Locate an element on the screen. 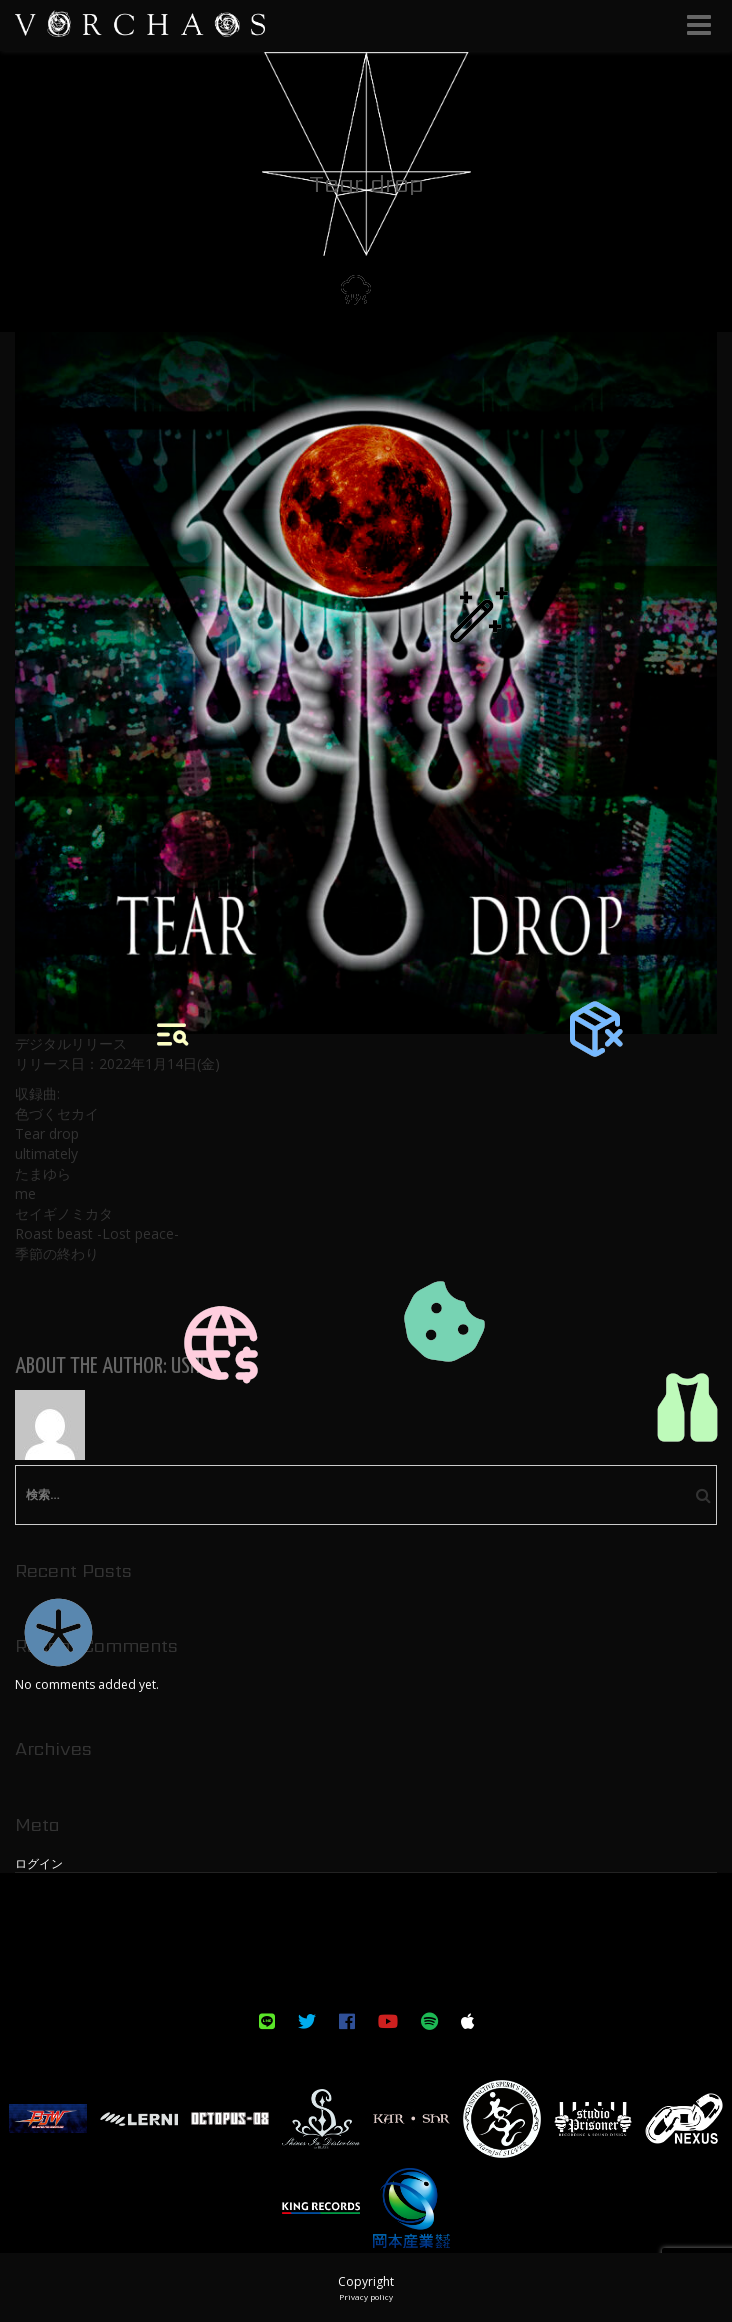 The height and width of the screenshot is (2322, 732). indicates a required field in a form is located at coordinates (58, 1632).